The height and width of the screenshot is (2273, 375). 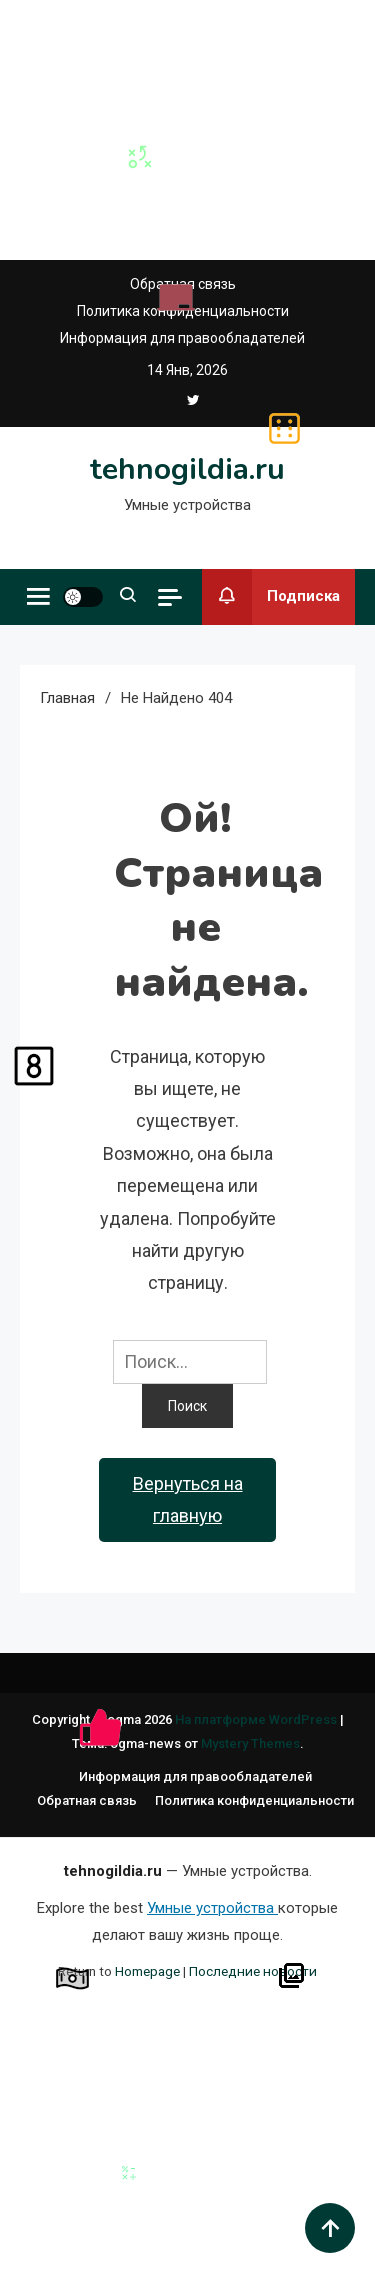 I want to click on view game plan or strategy options, so click(x=139, y=157).